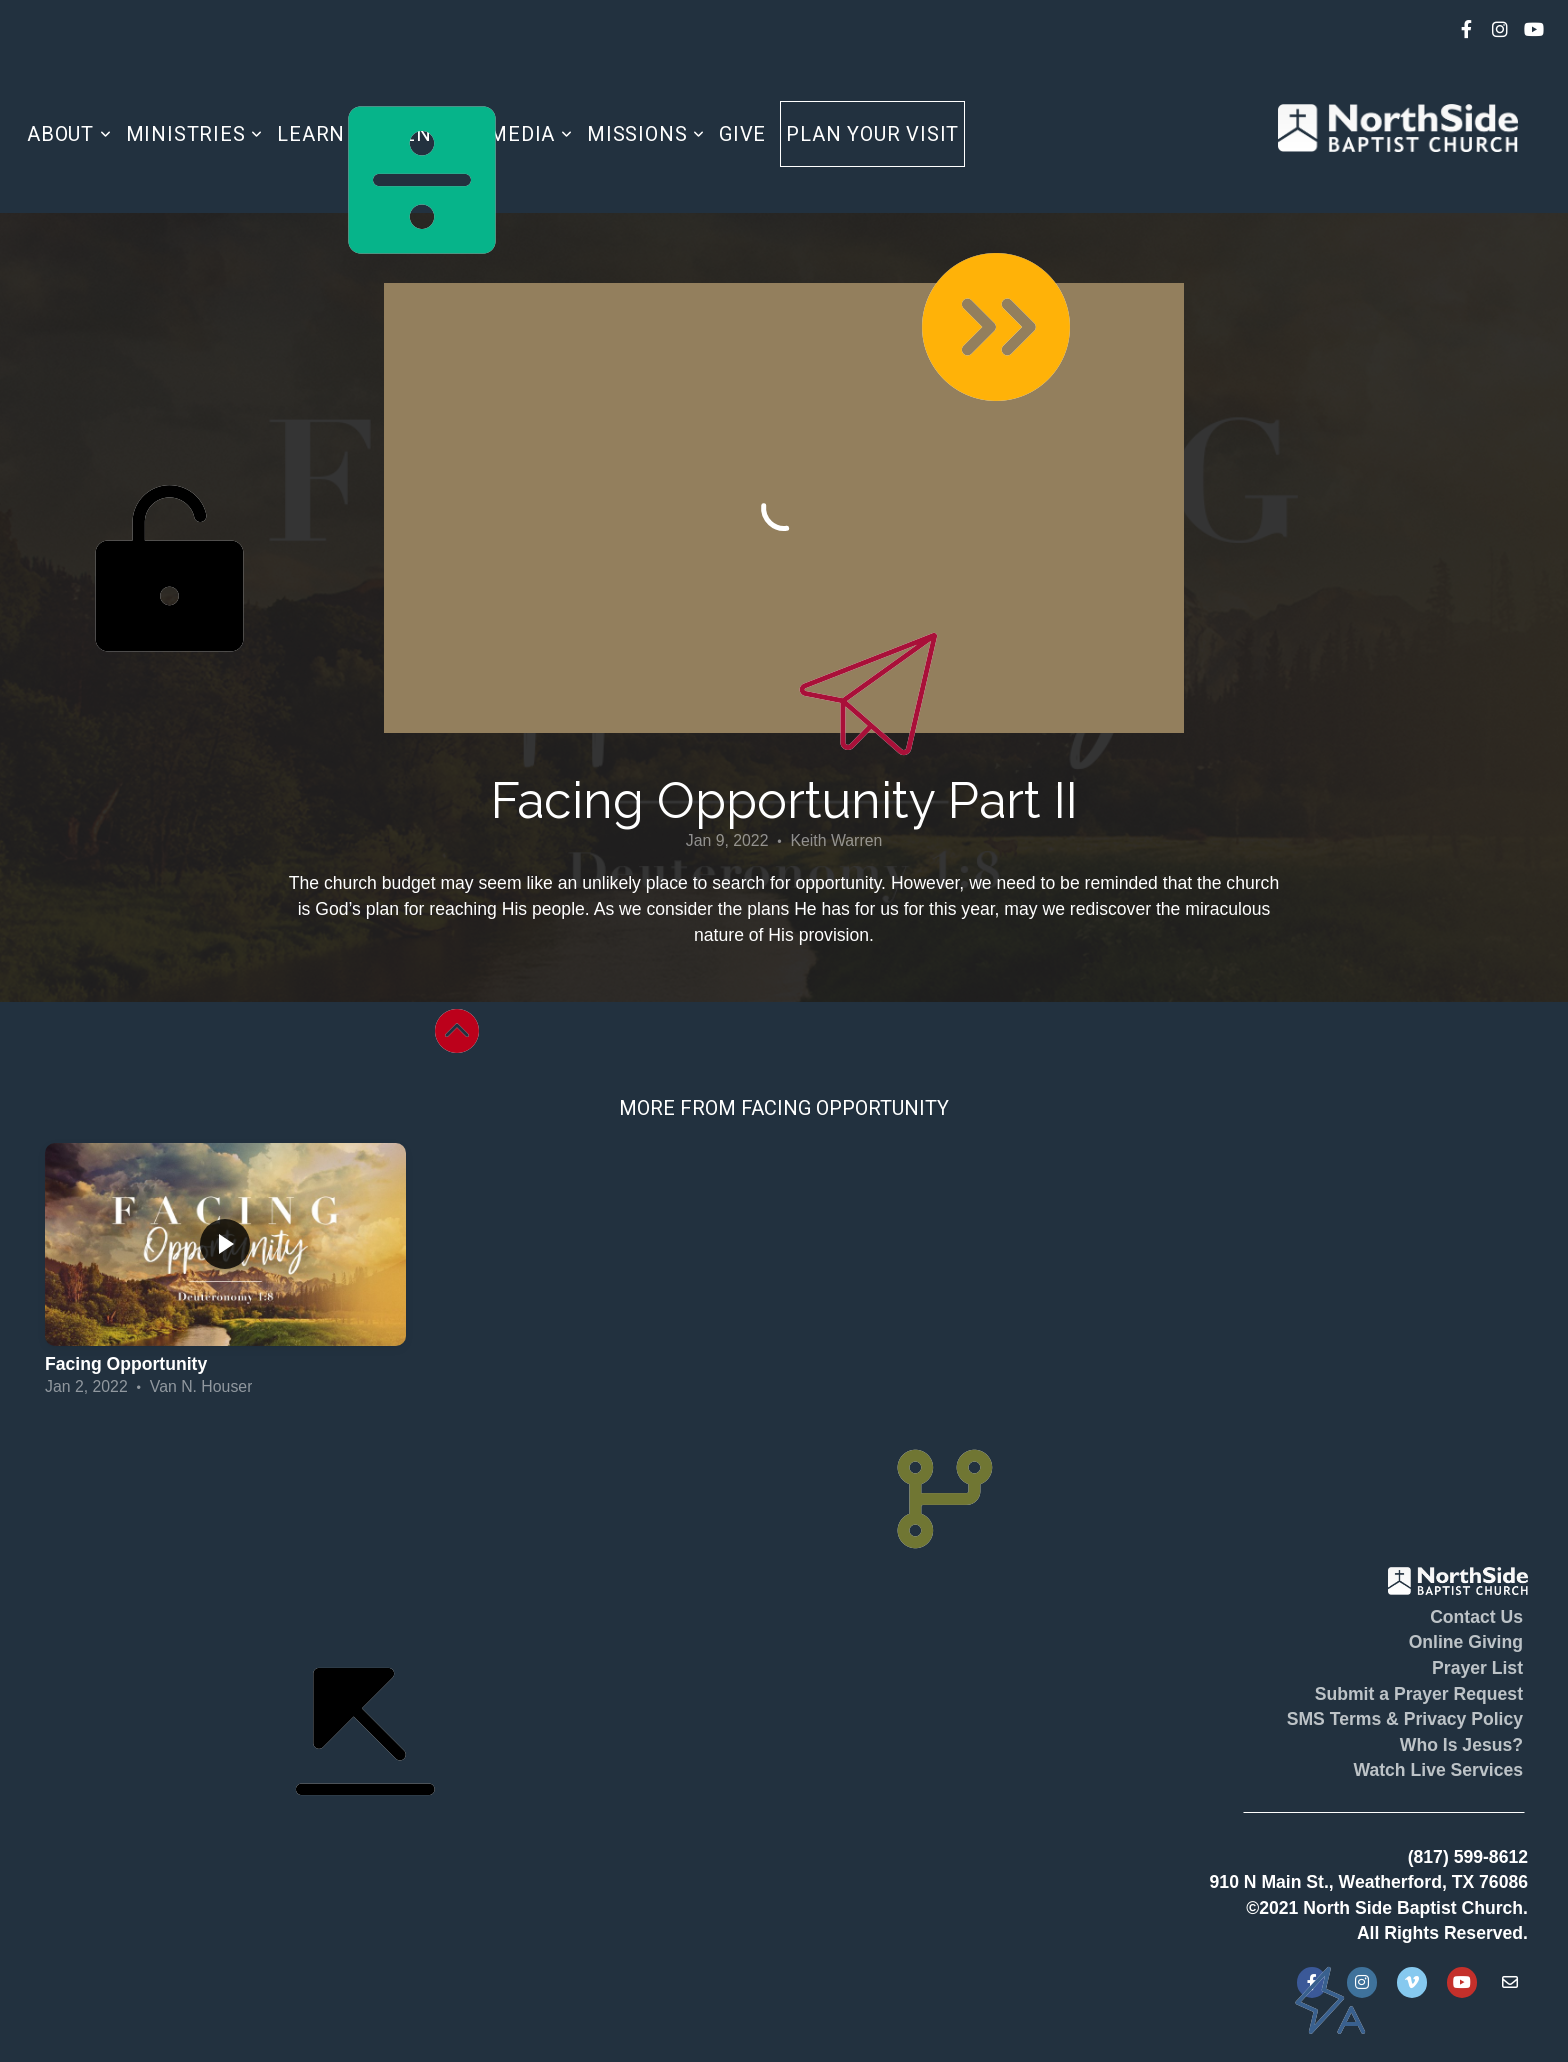 The height and width of the screenshot is (2062, 1568). I want to click on open Telegram app, so click(873, 696).